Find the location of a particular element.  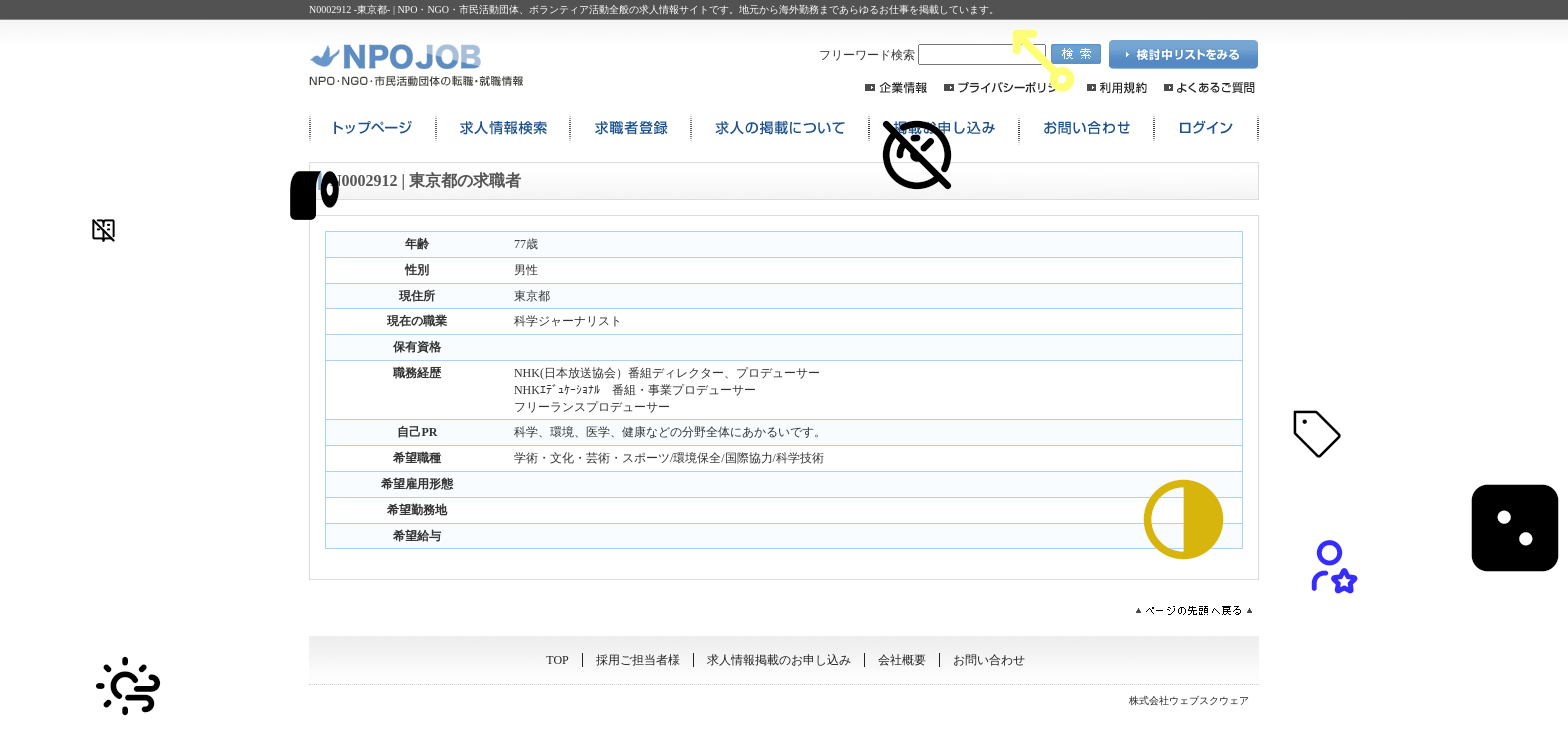

view or access favorite user is located at coordinates (1329, 565).